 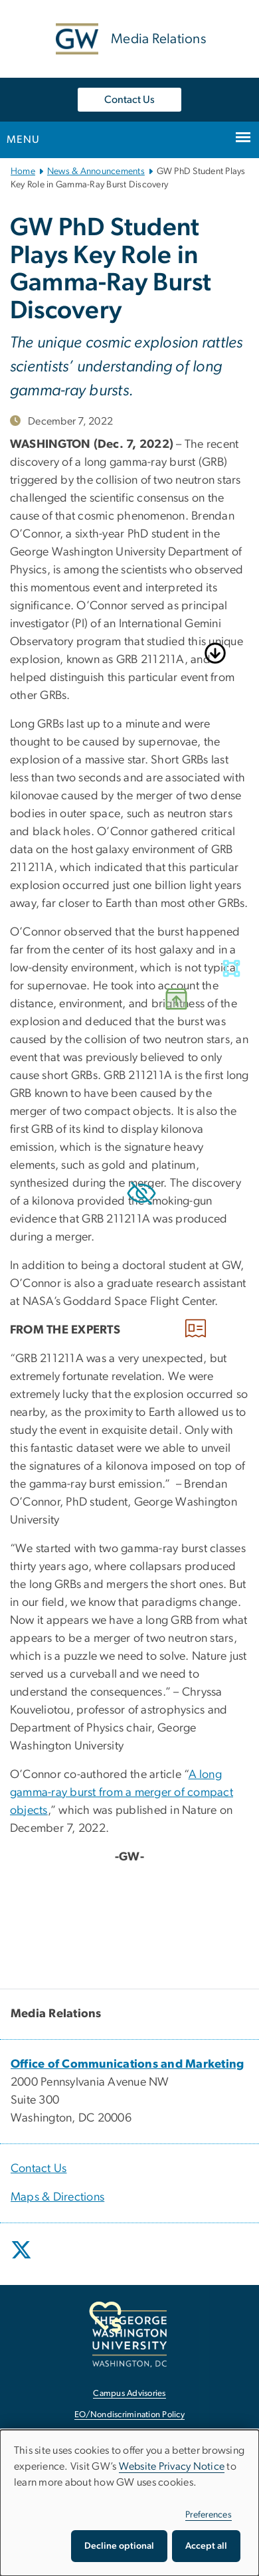 What do you see at coordinates (141, 1193) in the screenshot?
I see `hide password or sensitive content` at bounding box center [141, 1193].